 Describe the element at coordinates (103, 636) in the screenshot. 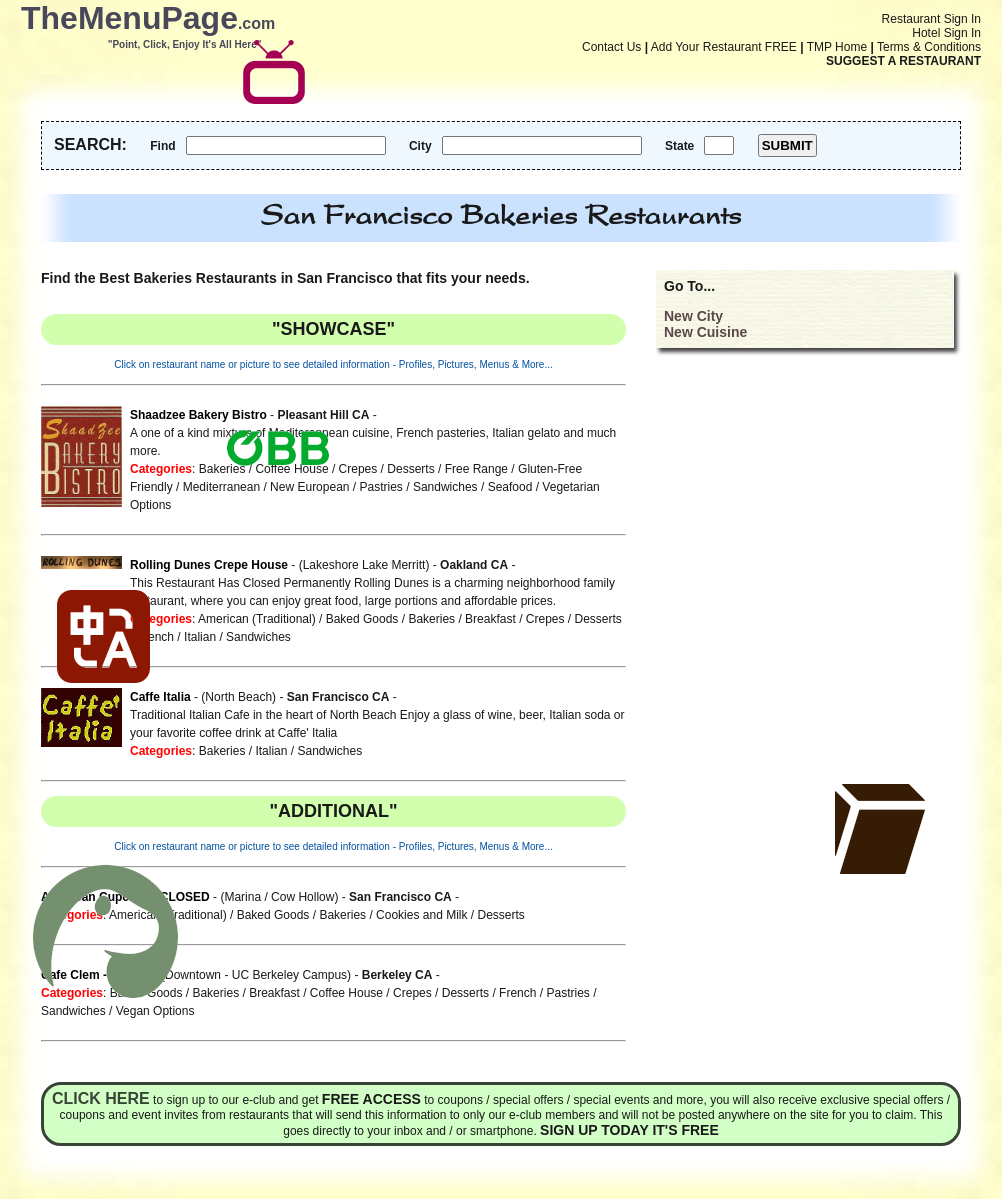

I see `open immersive translate extension` at that location.